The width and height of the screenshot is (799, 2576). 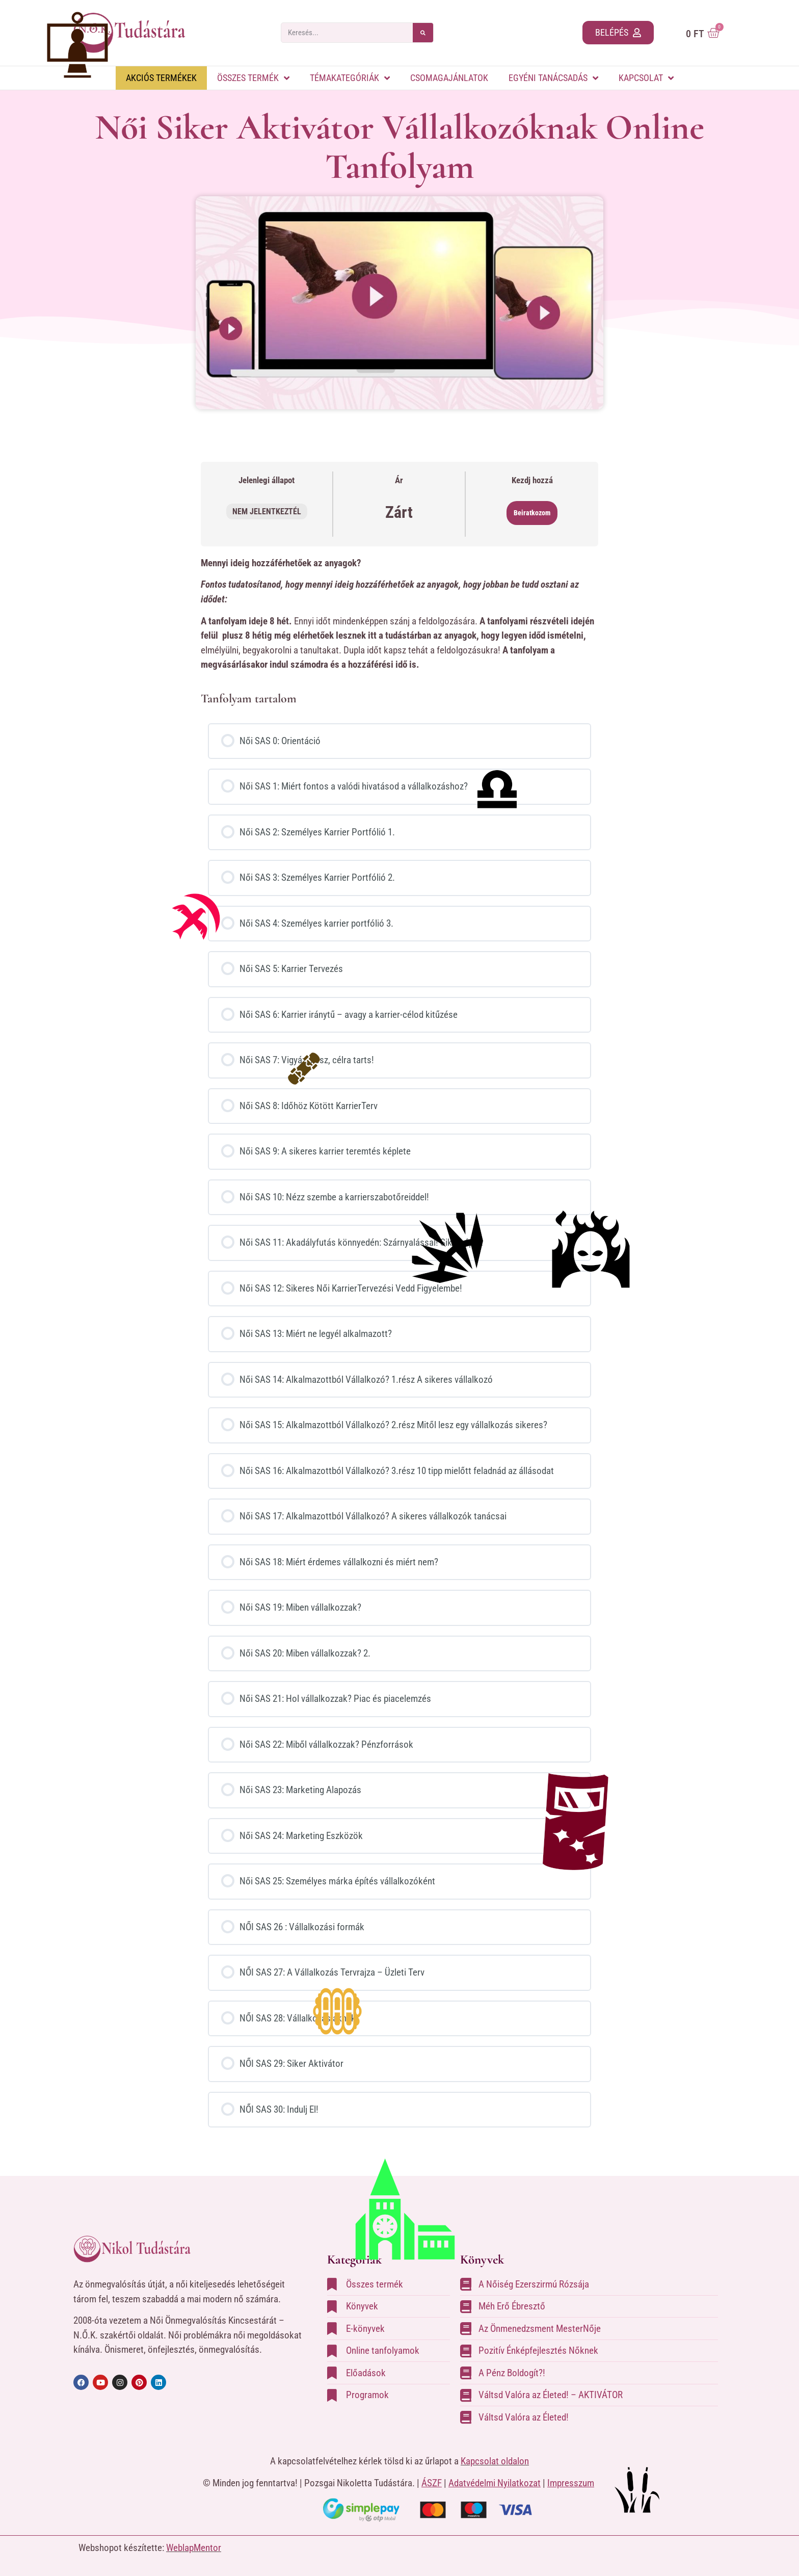 What do you see at coordinates (196, 916) in the screenshot?
I see `falcon moon game icon or badge` at bounding box center [196, 916].